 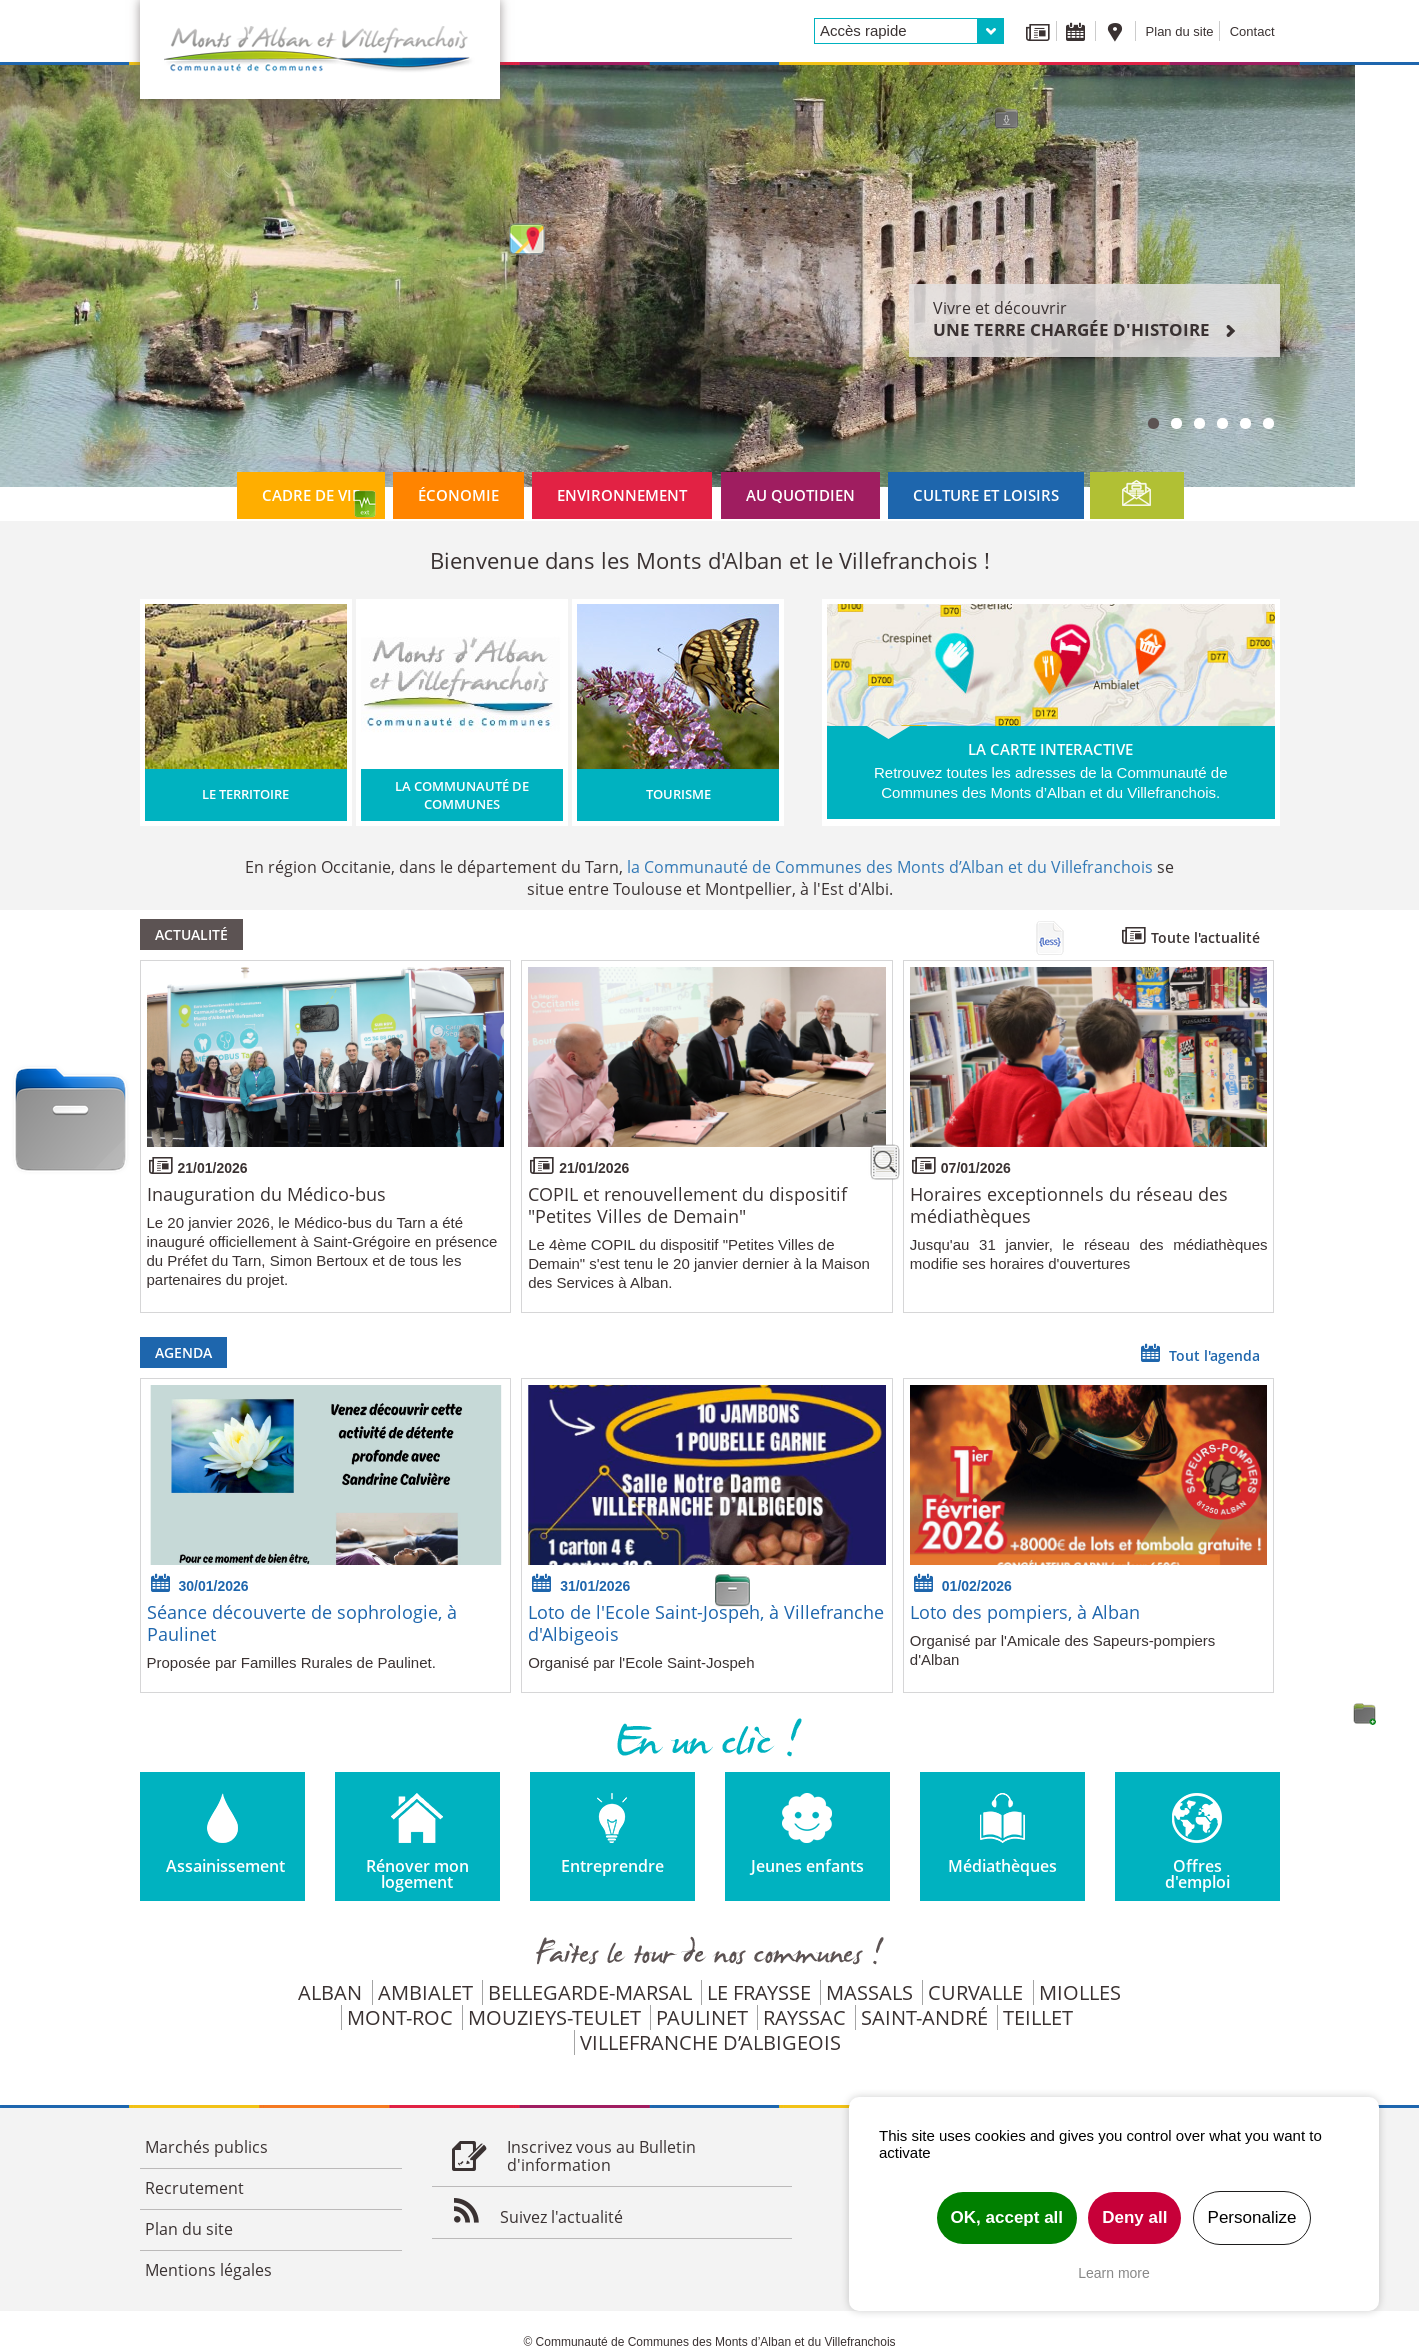 I want to click on open system log viewer, so click(x=885, y=1162).